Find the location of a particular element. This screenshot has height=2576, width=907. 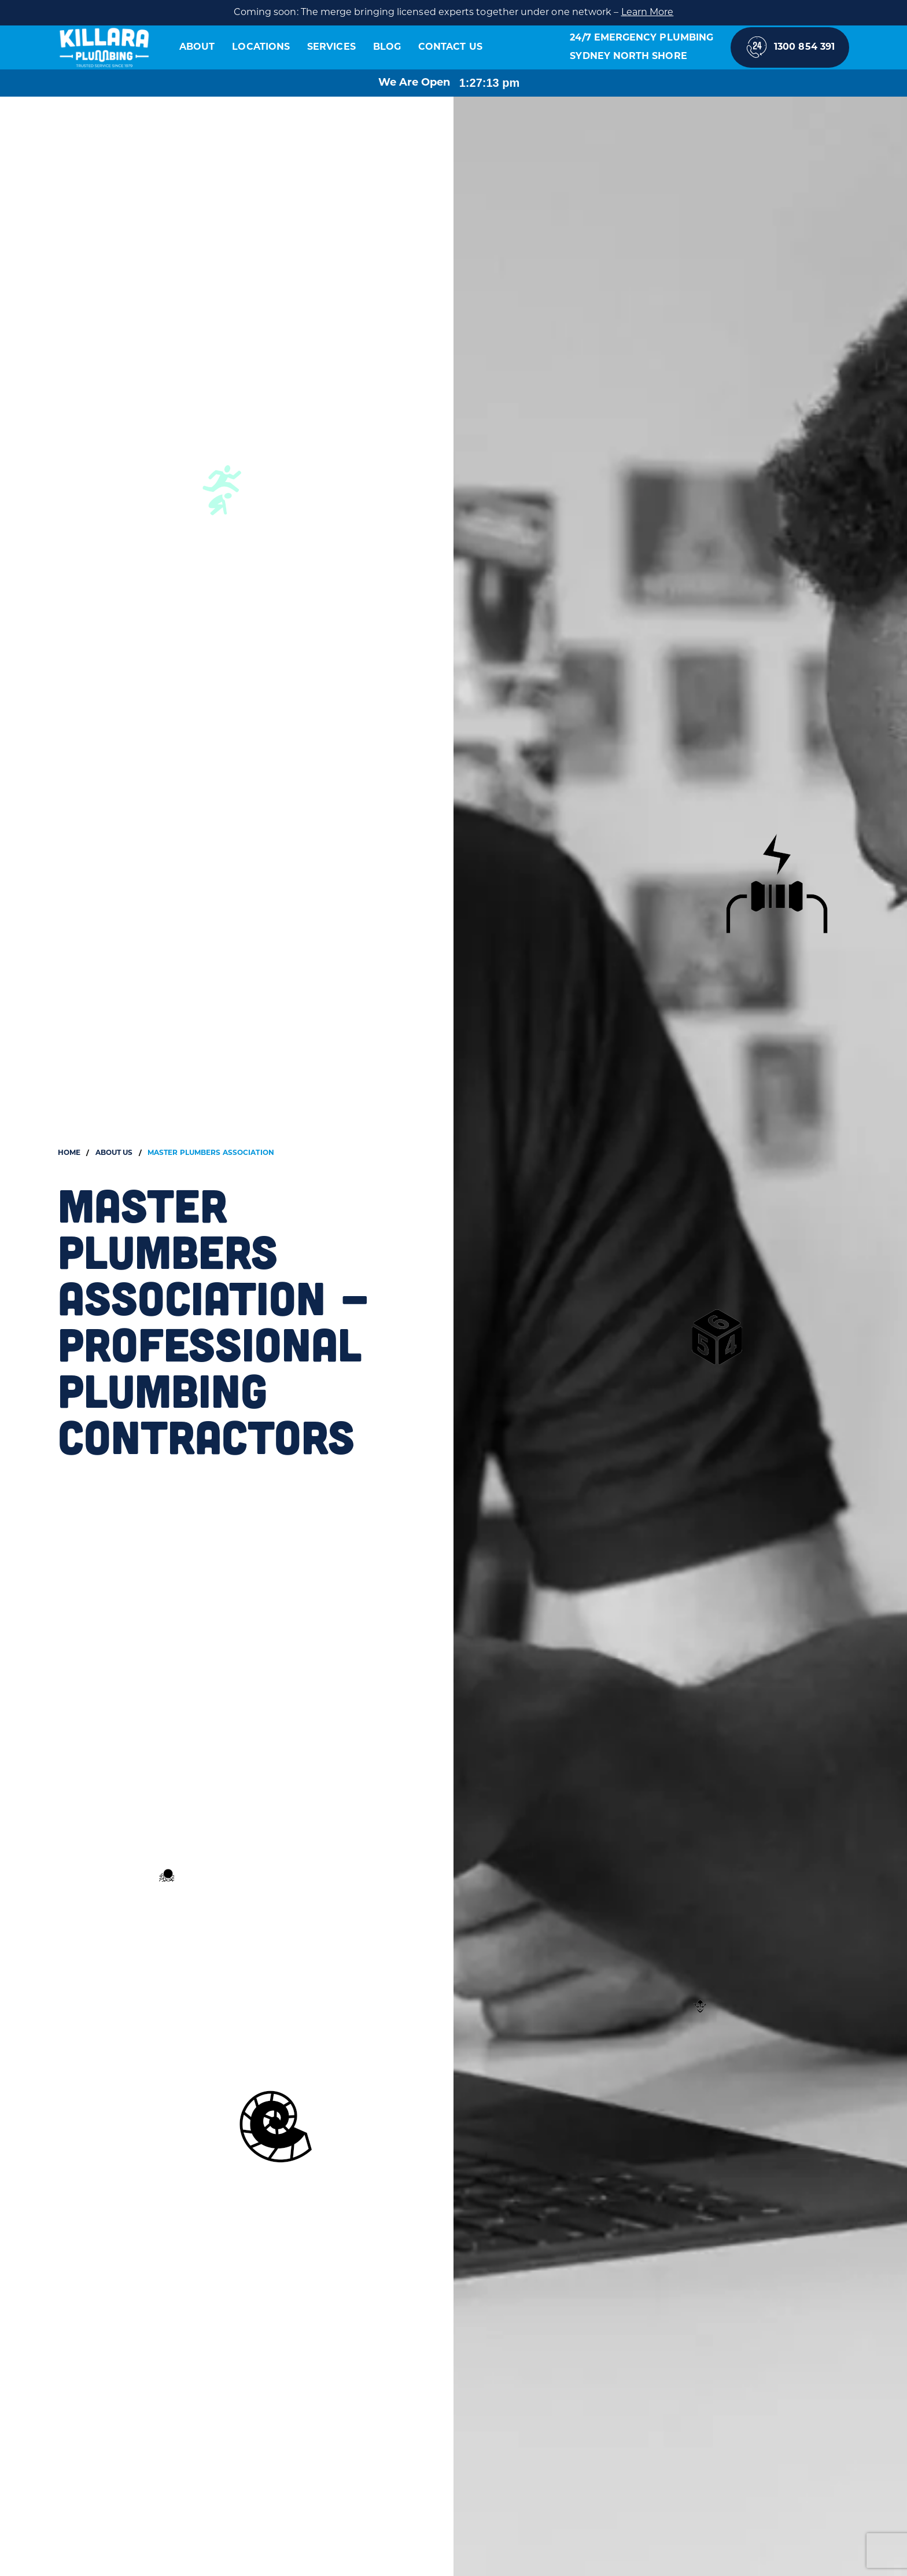

roll the dice or take a random action is located at coordinates (717, 1337).